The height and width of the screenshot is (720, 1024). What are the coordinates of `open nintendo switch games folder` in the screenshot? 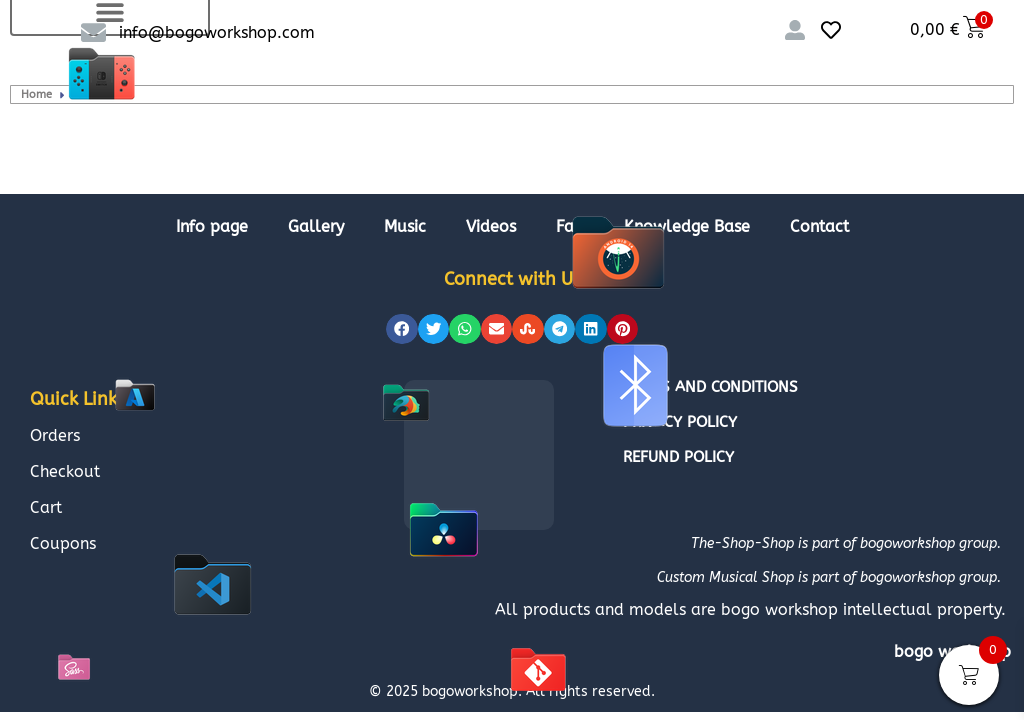 It's located at (101, 75).